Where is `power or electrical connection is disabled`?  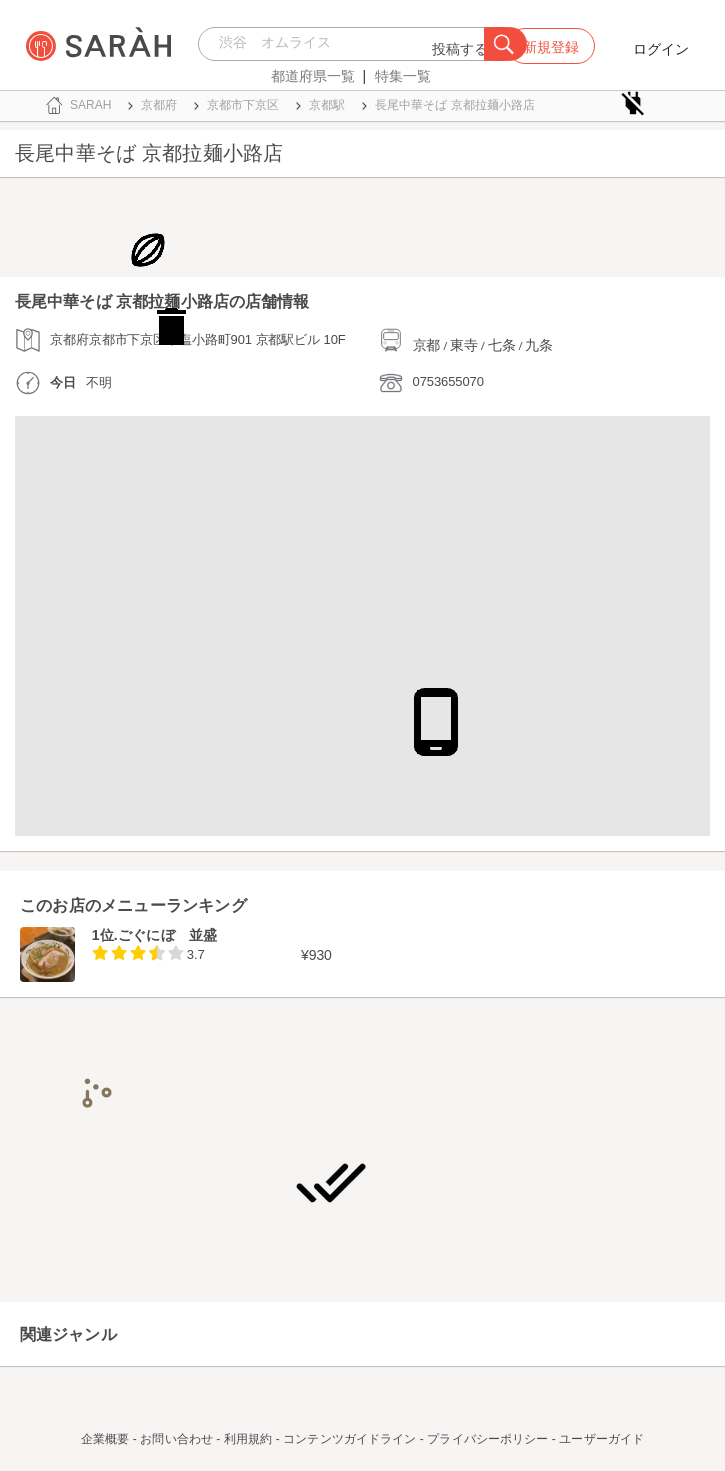 power or electrical connection is disabled is located at coordinates (633, 103).